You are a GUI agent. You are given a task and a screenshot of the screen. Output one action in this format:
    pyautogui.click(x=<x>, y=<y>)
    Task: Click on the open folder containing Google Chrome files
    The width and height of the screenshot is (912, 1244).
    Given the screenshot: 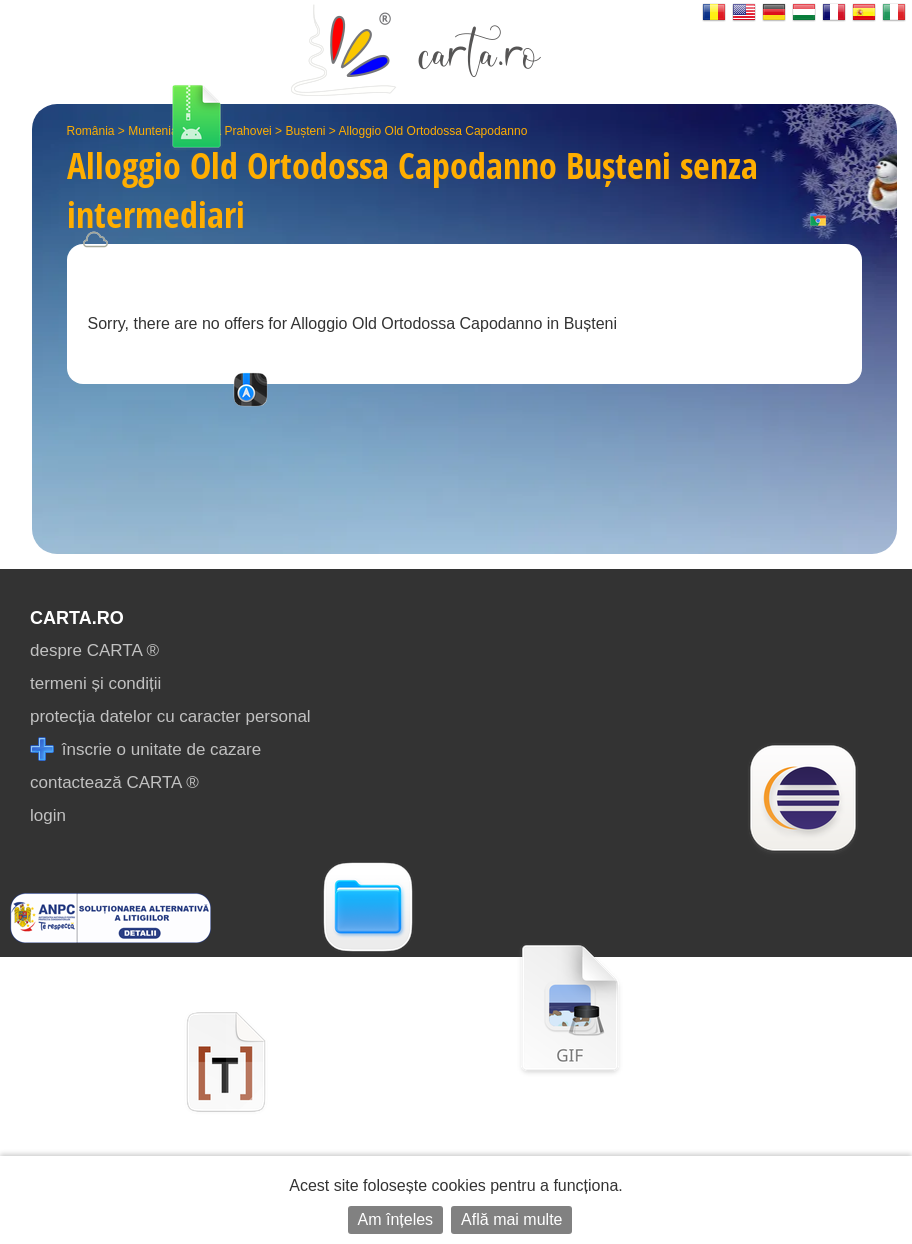 What is the action you would take?
    pyautogui.click(x=818, y=220)
    